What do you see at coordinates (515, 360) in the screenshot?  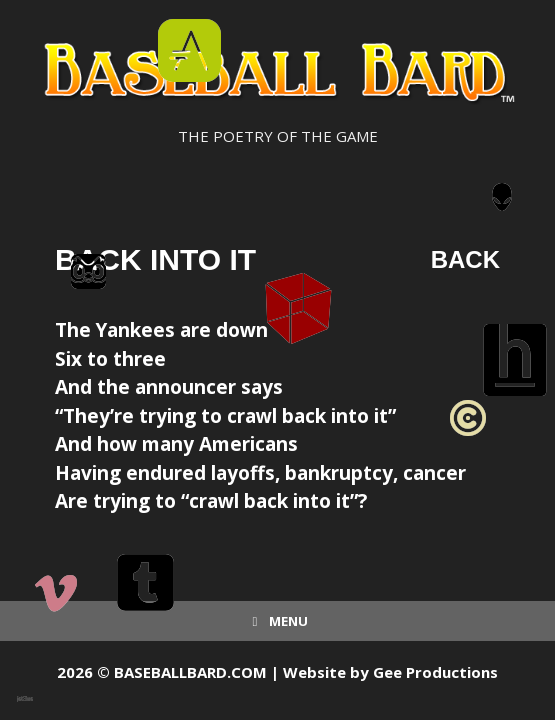 I see `visit hackerearth coding platform` at bounding box center [515, 360].